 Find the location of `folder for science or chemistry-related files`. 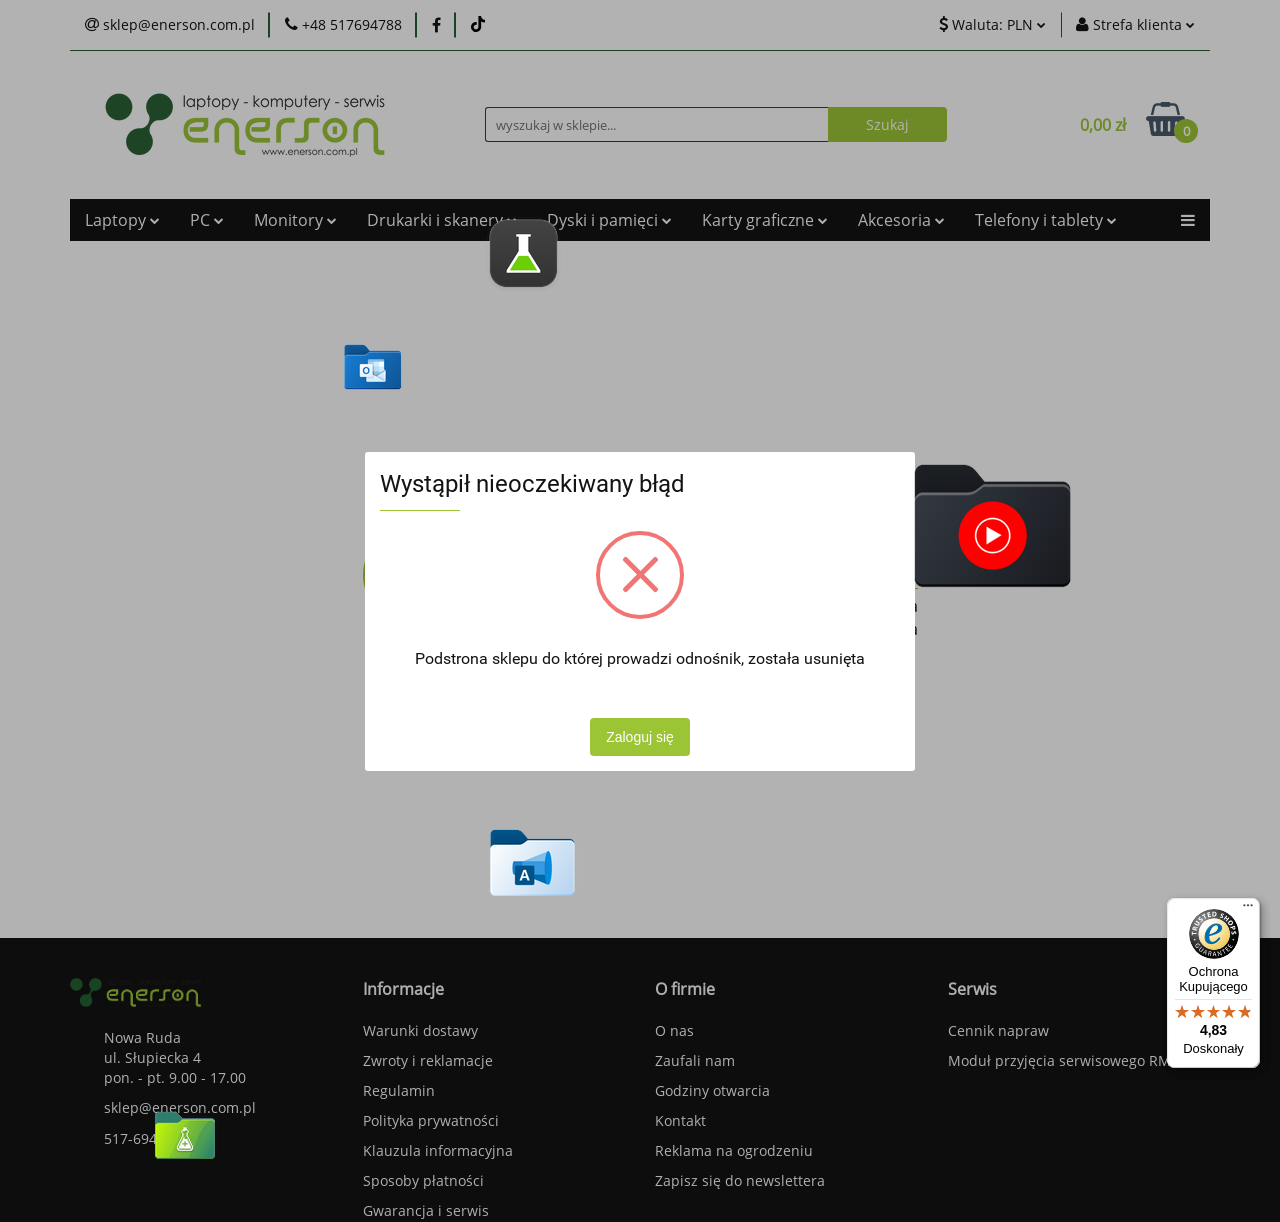

folder for science or chemistry-related files is located at coordinates (185, 1137).